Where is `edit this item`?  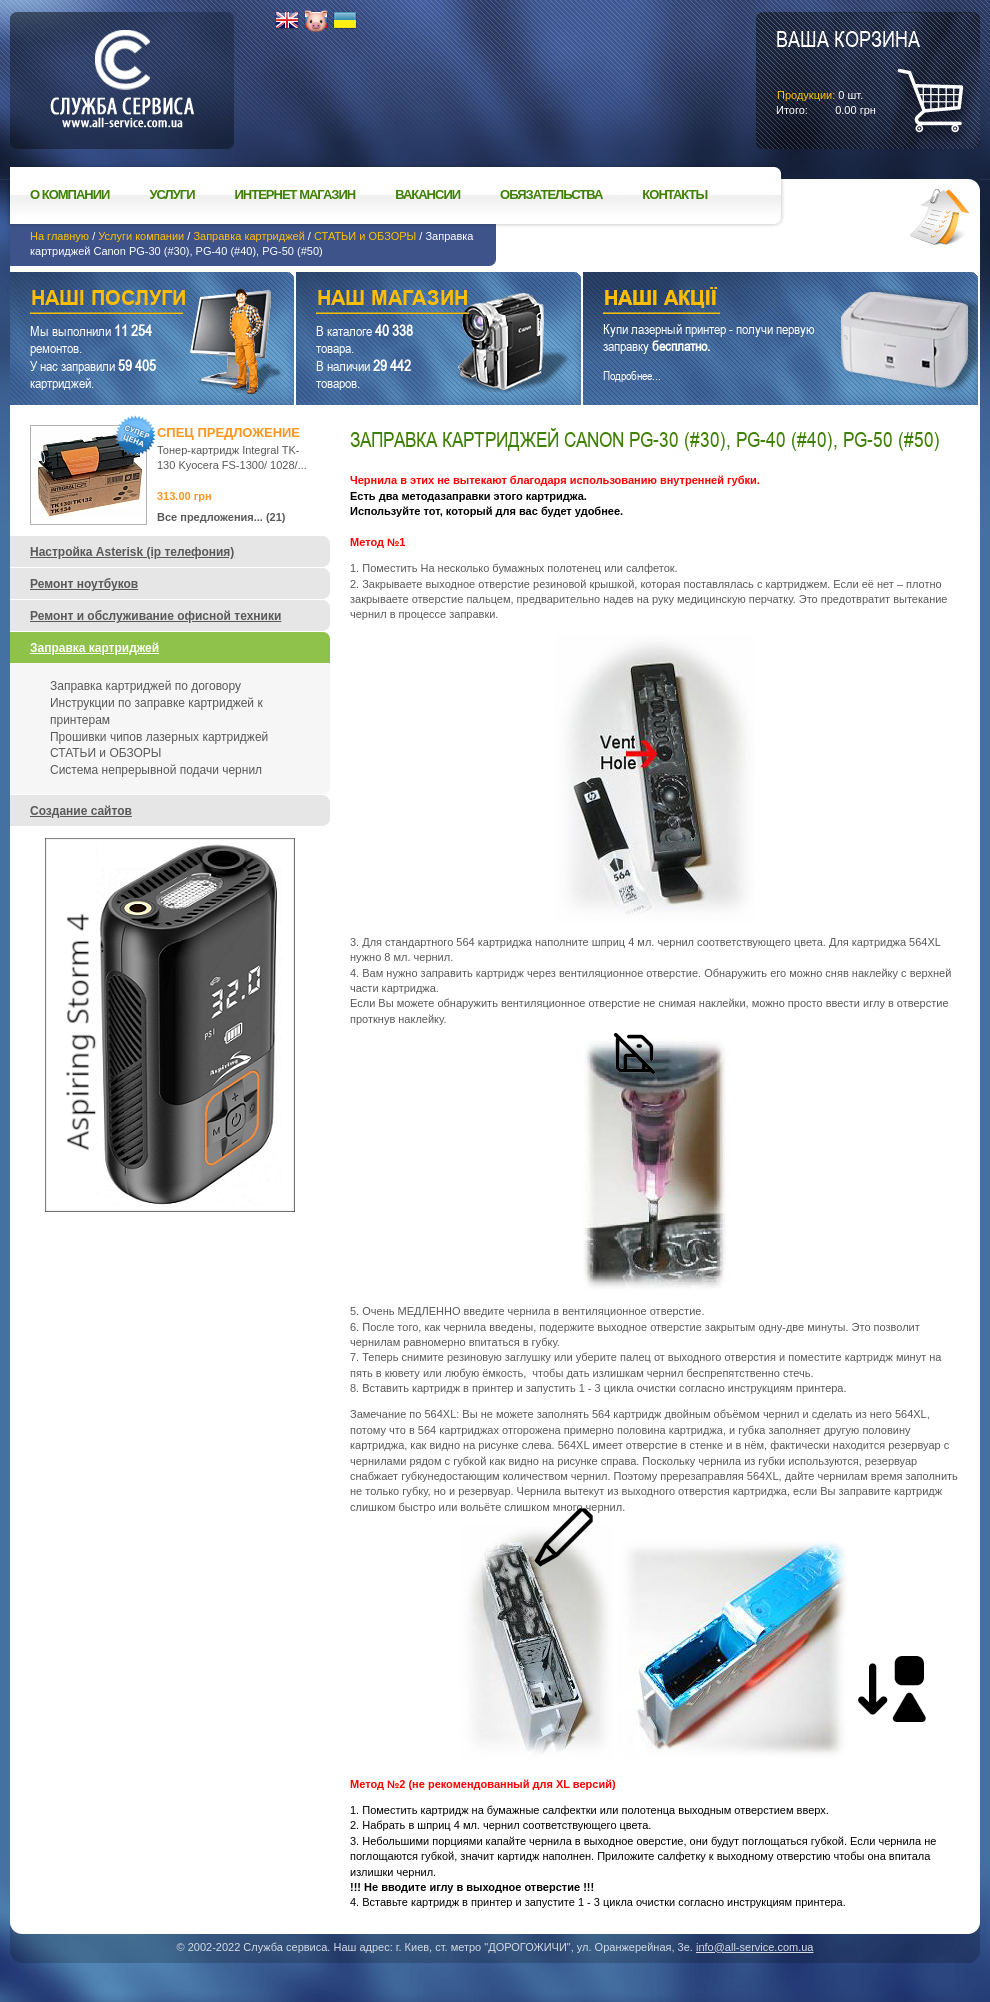
edit this item is located at coordinates (563, 1537).